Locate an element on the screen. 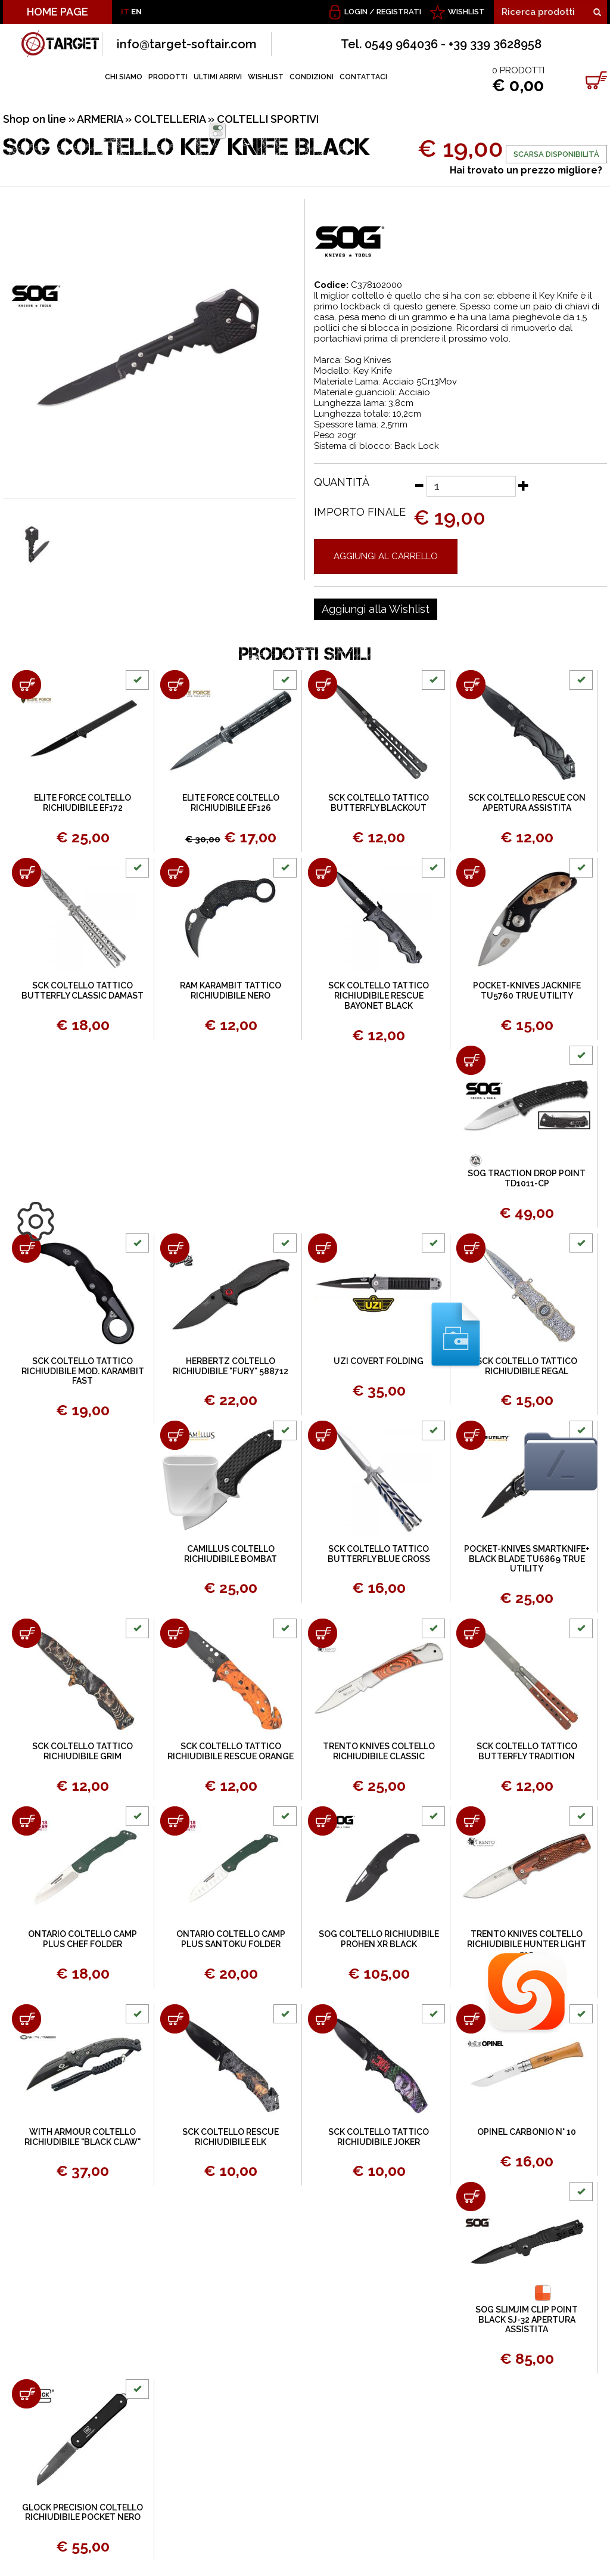  open the software update manager is located at coordinates (475, 1160).